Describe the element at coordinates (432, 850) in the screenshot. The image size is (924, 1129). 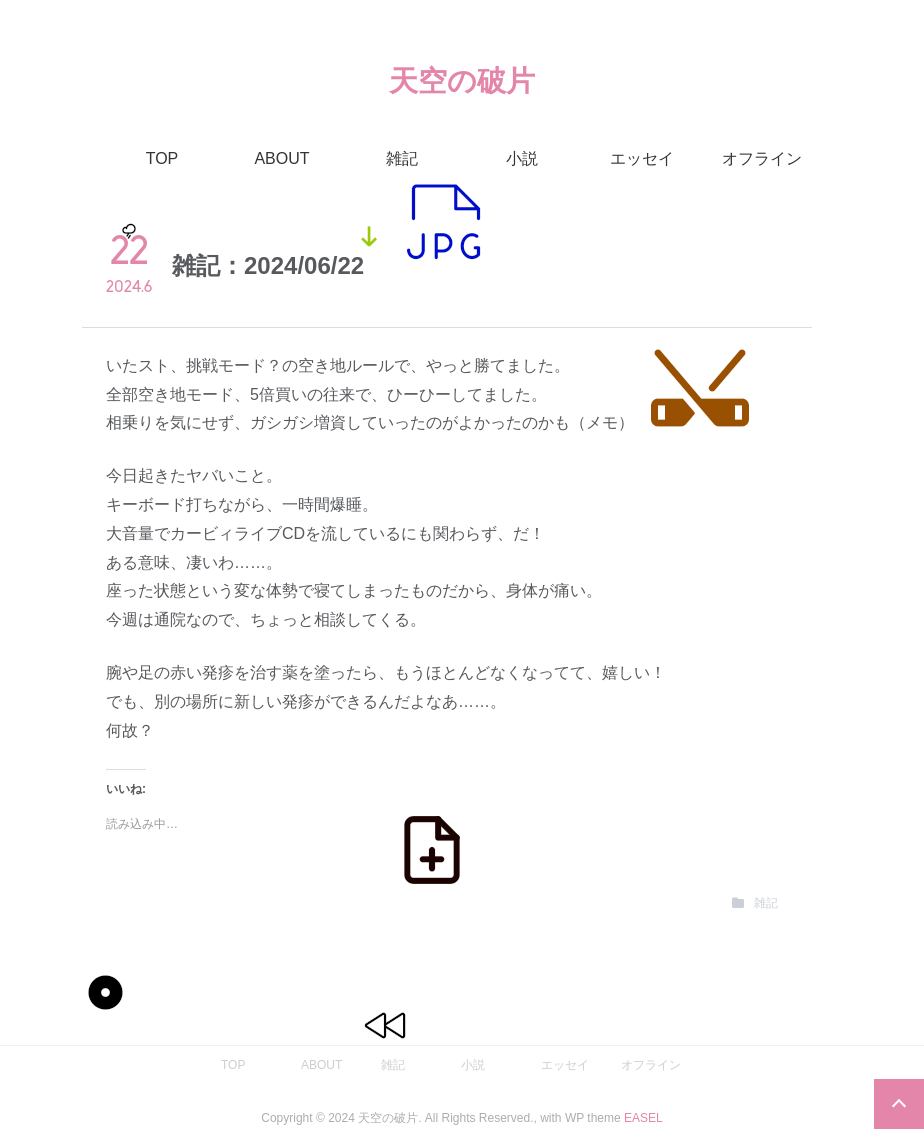
I see `create a new file` at that location.